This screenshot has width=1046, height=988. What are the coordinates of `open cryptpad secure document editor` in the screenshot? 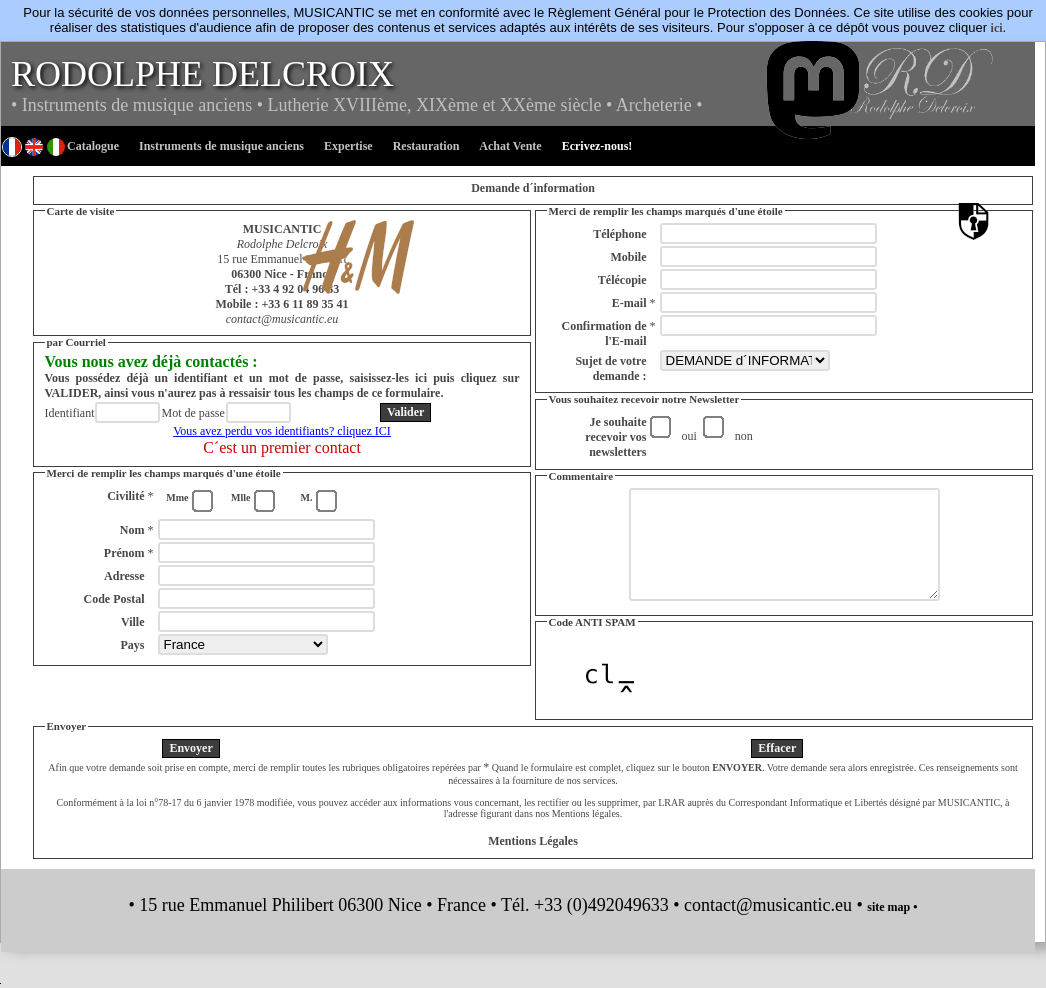 It's located at (973, 221).